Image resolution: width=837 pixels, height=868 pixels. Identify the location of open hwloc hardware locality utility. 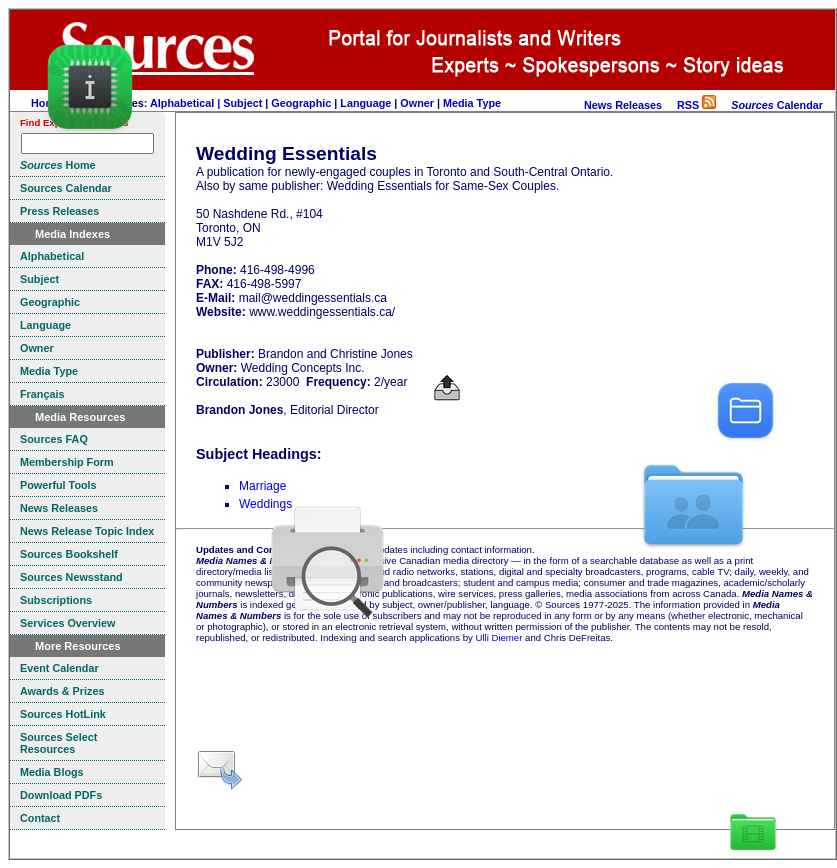
(90, 87).